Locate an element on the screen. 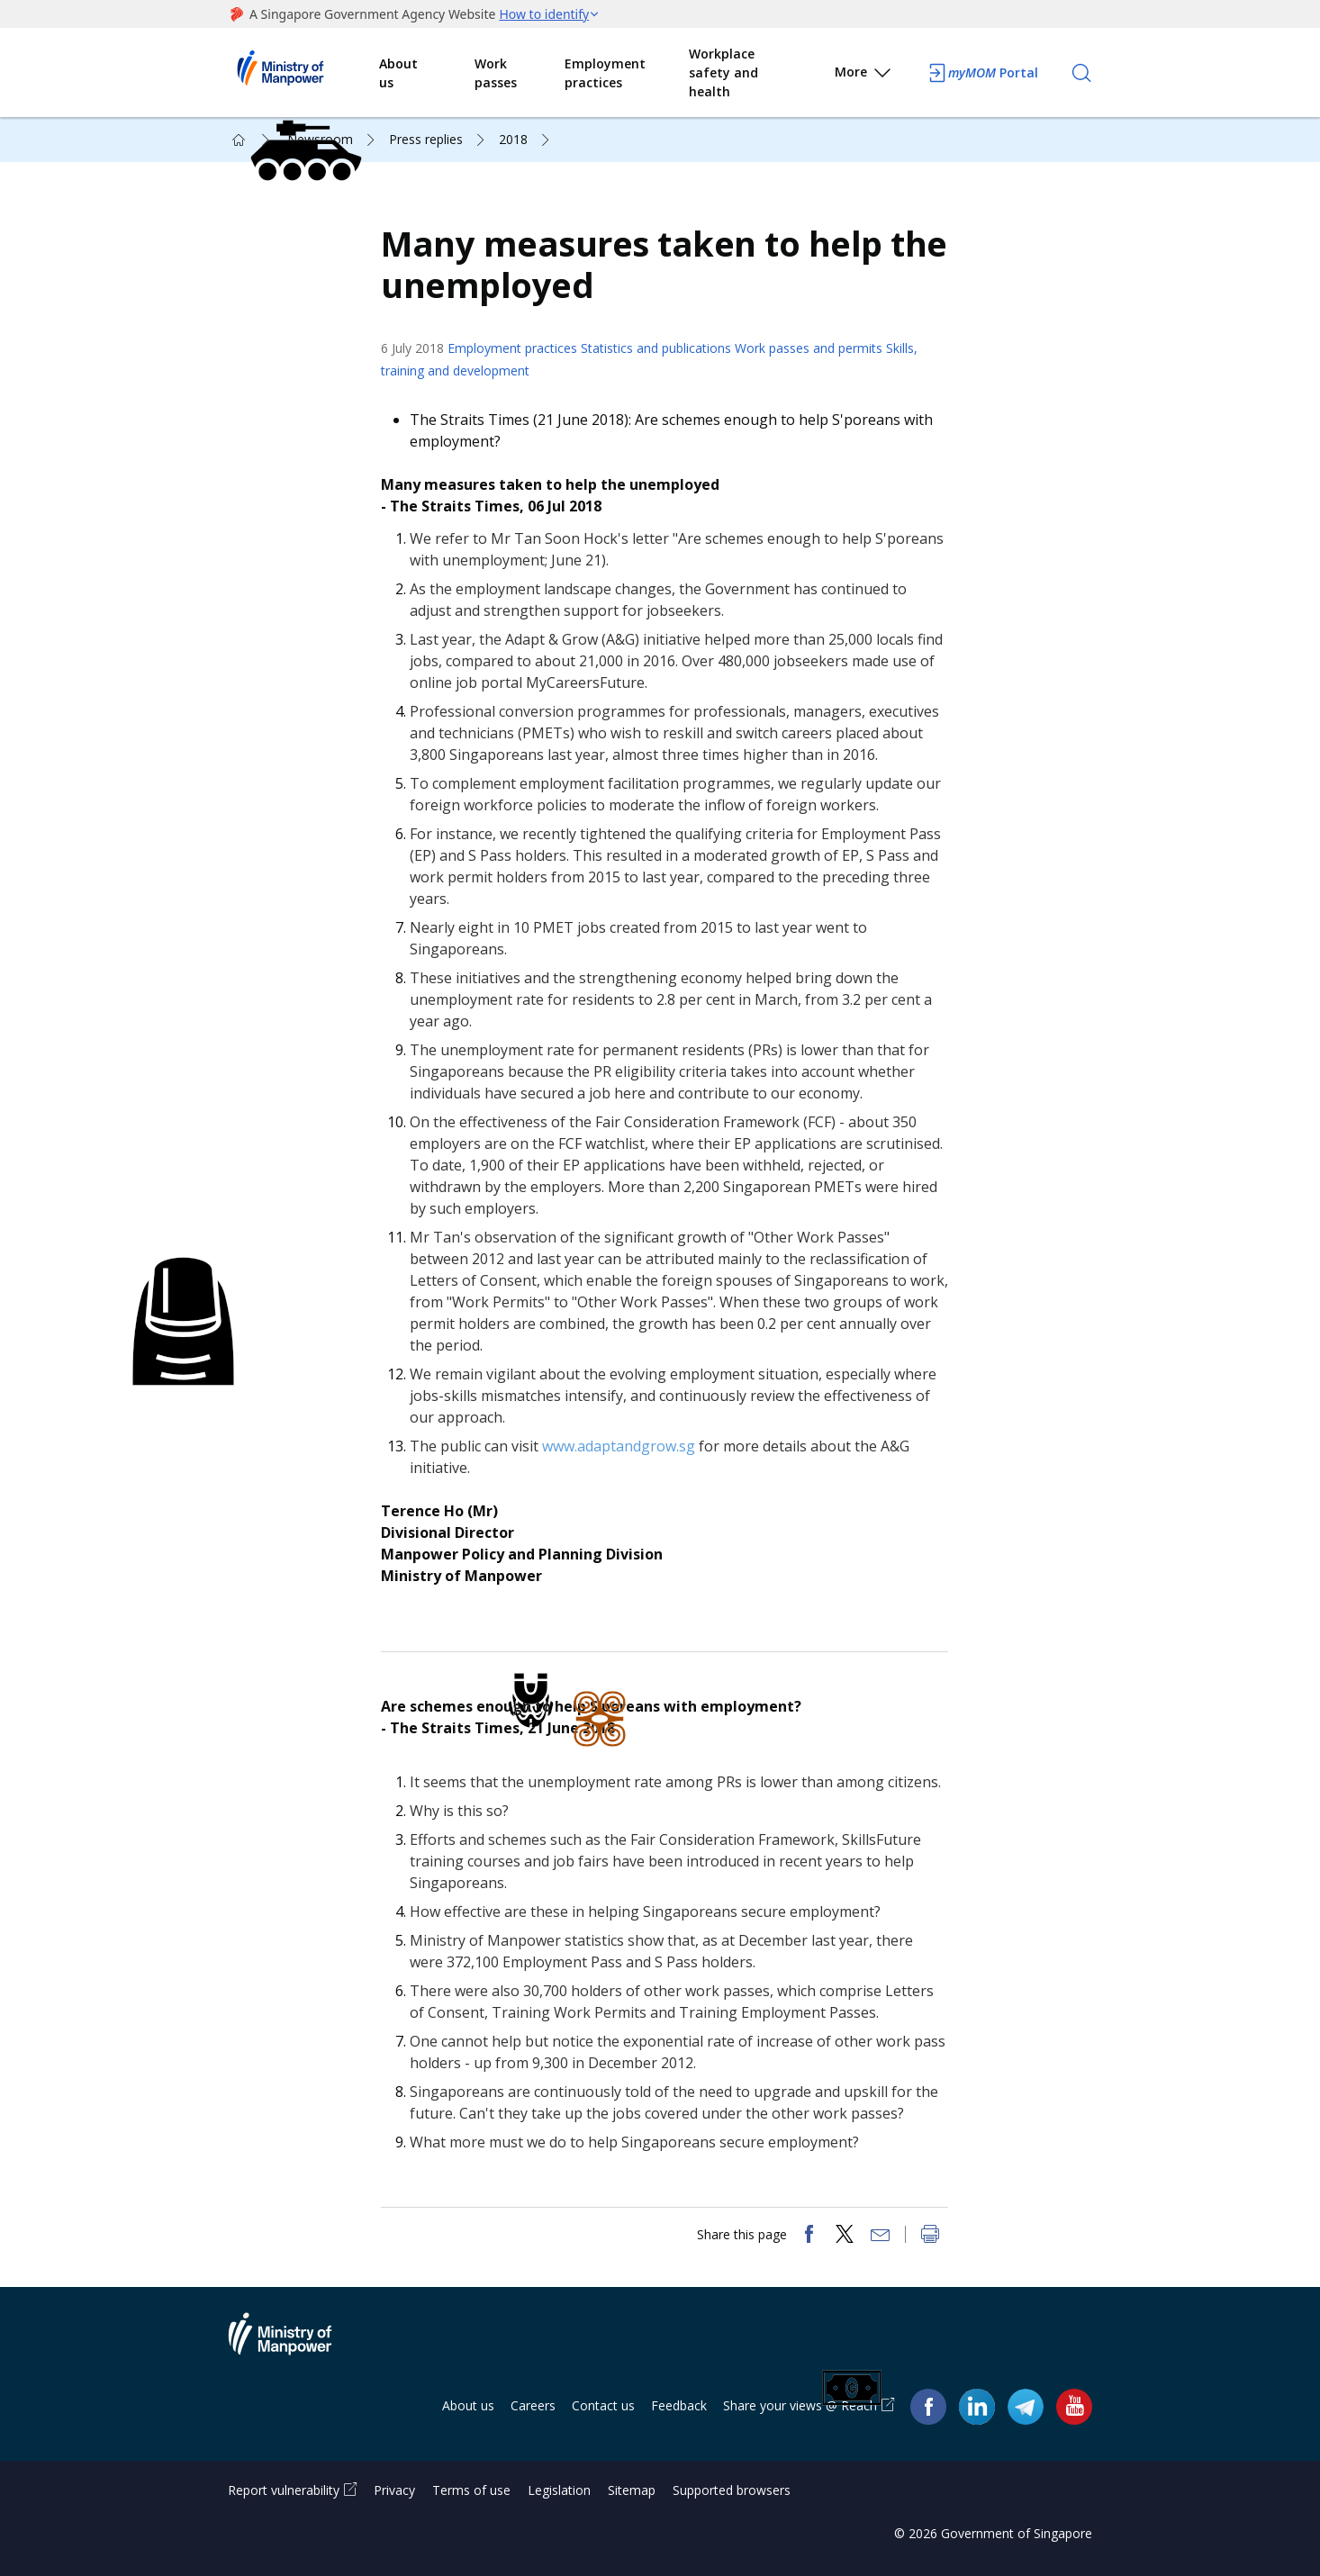  armored personnel carrier unit in a strategy game is located at coordinates (306, 150).